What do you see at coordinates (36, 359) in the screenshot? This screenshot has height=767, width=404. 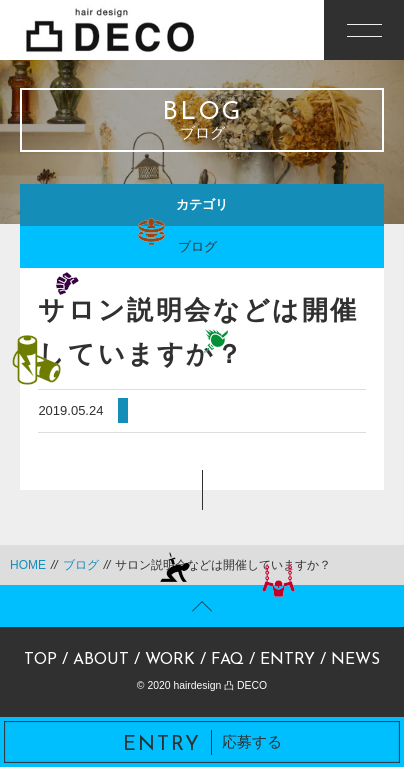 I see `view battery status or power levels` at bounding box center [36, 359].